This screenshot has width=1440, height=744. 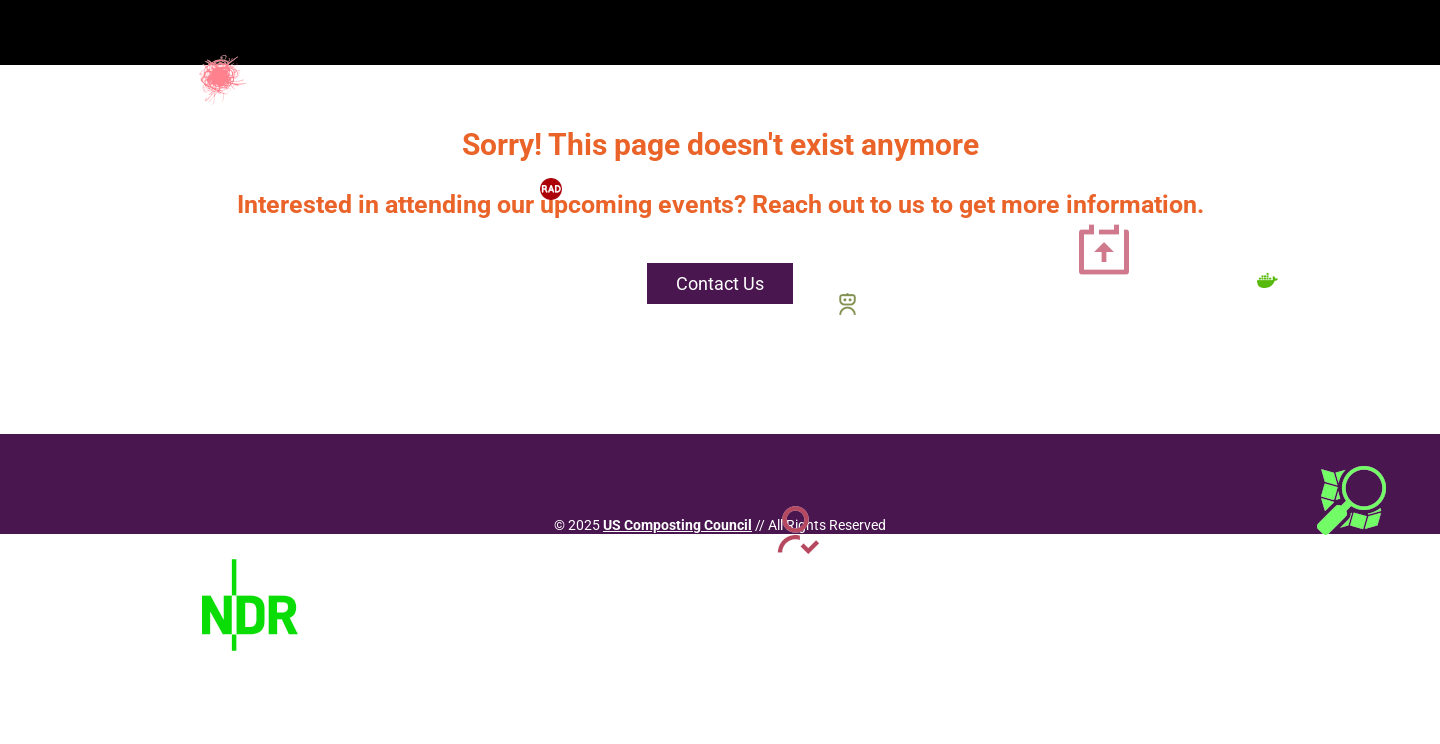 I want to click on visit habr technology blog platform, so click(x=223, y=80).